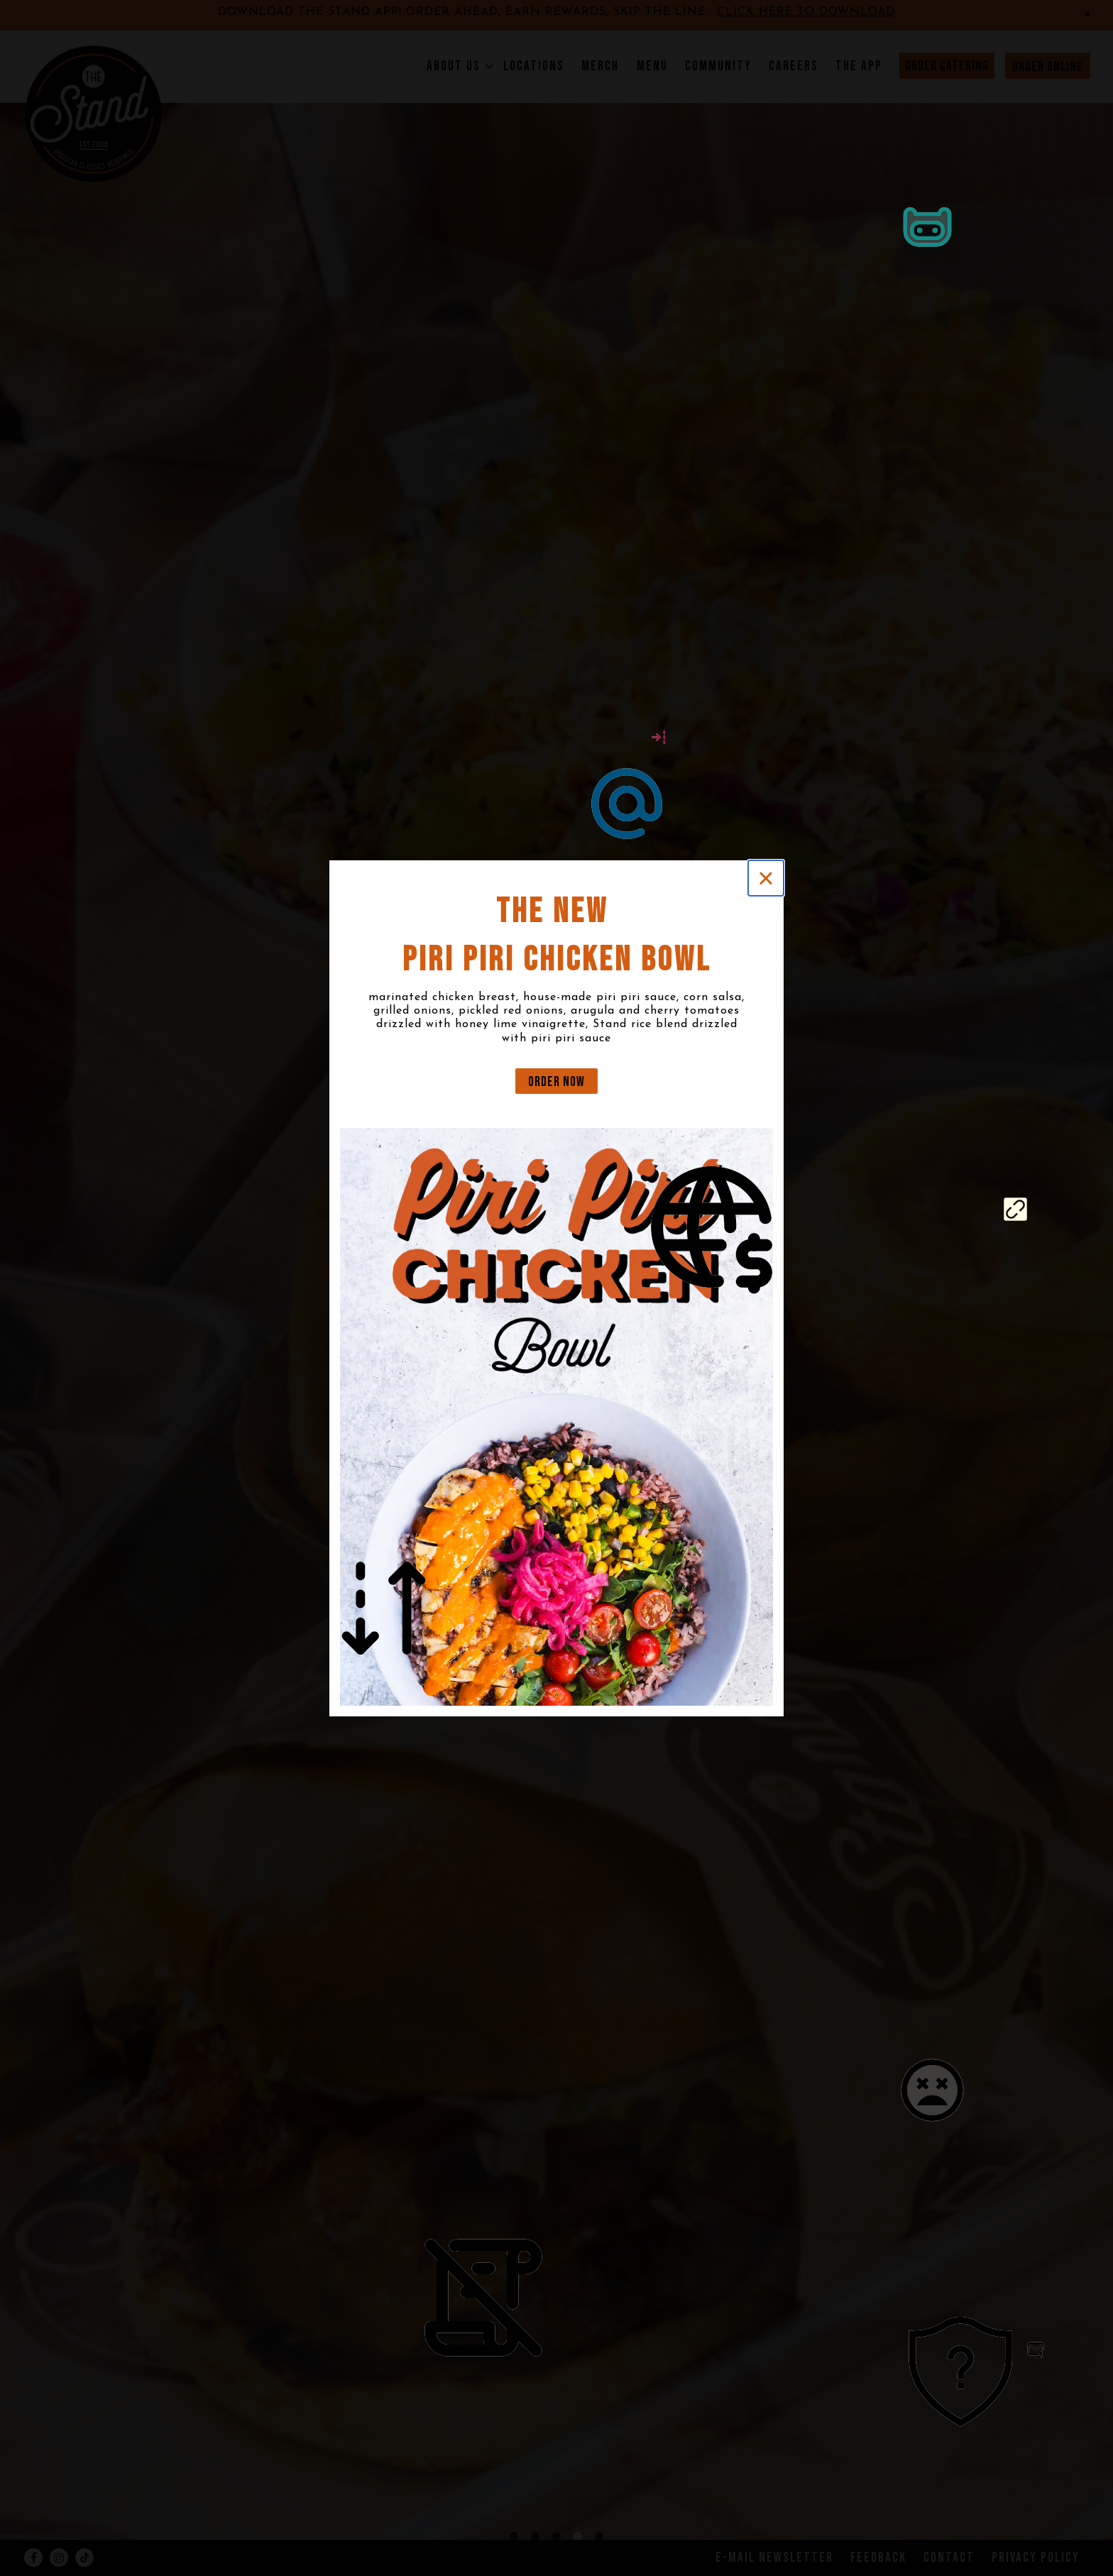  I want to click on move item to the right edge, so click(658, 737).